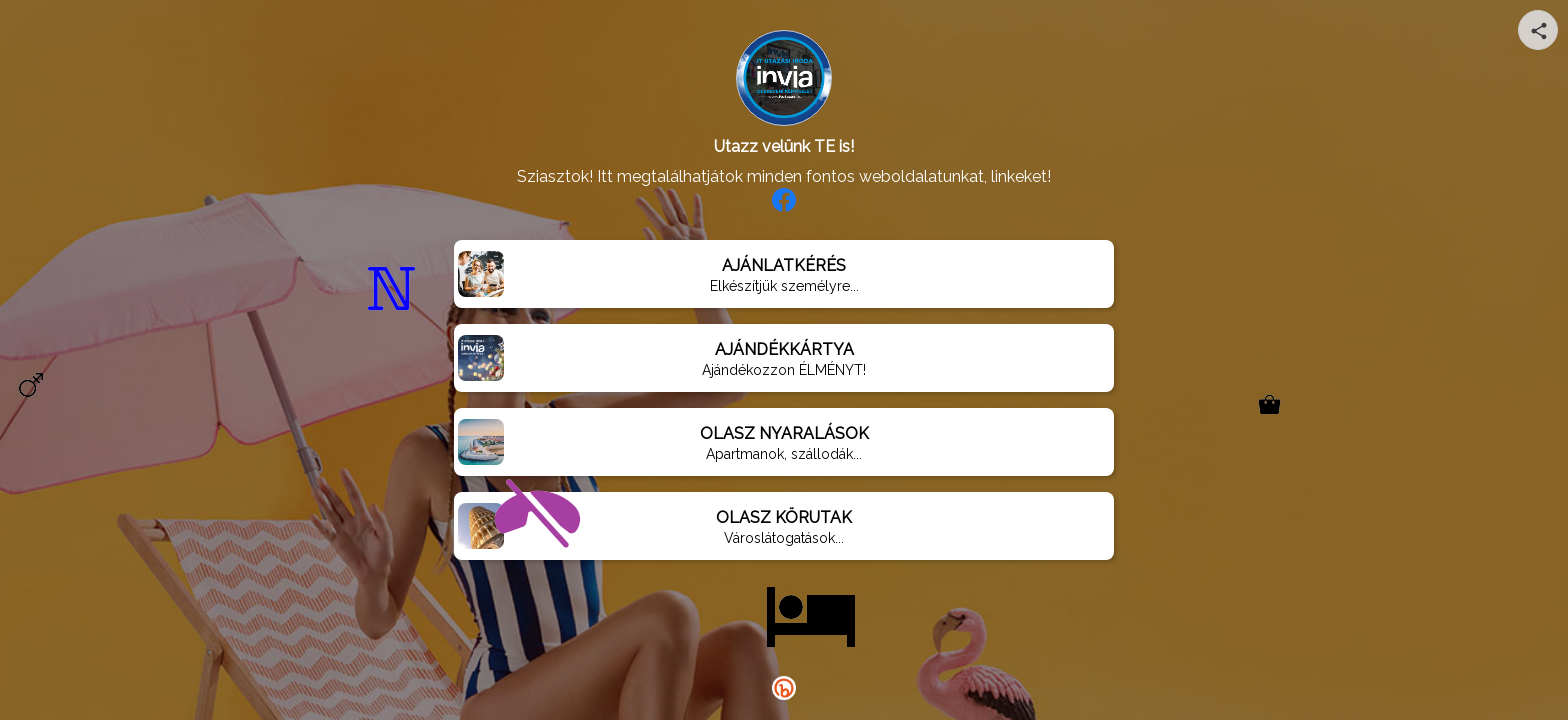 Image resolution: width=1568 pixels, height=720 pixels. What do you see at coordinates (391, 288) in the screenshot?
I see `open Notion app` at bounding box center [391, 288].